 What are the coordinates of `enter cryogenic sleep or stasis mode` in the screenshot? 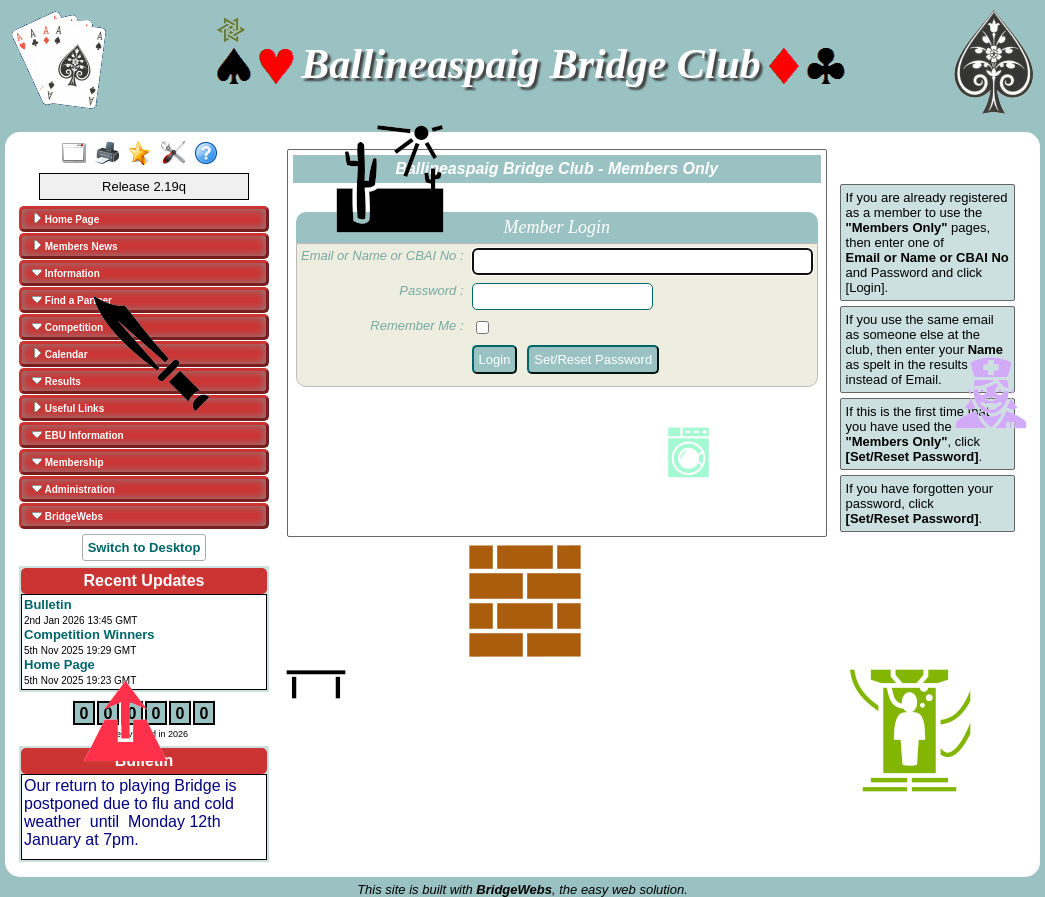 It's located at (909, 730).